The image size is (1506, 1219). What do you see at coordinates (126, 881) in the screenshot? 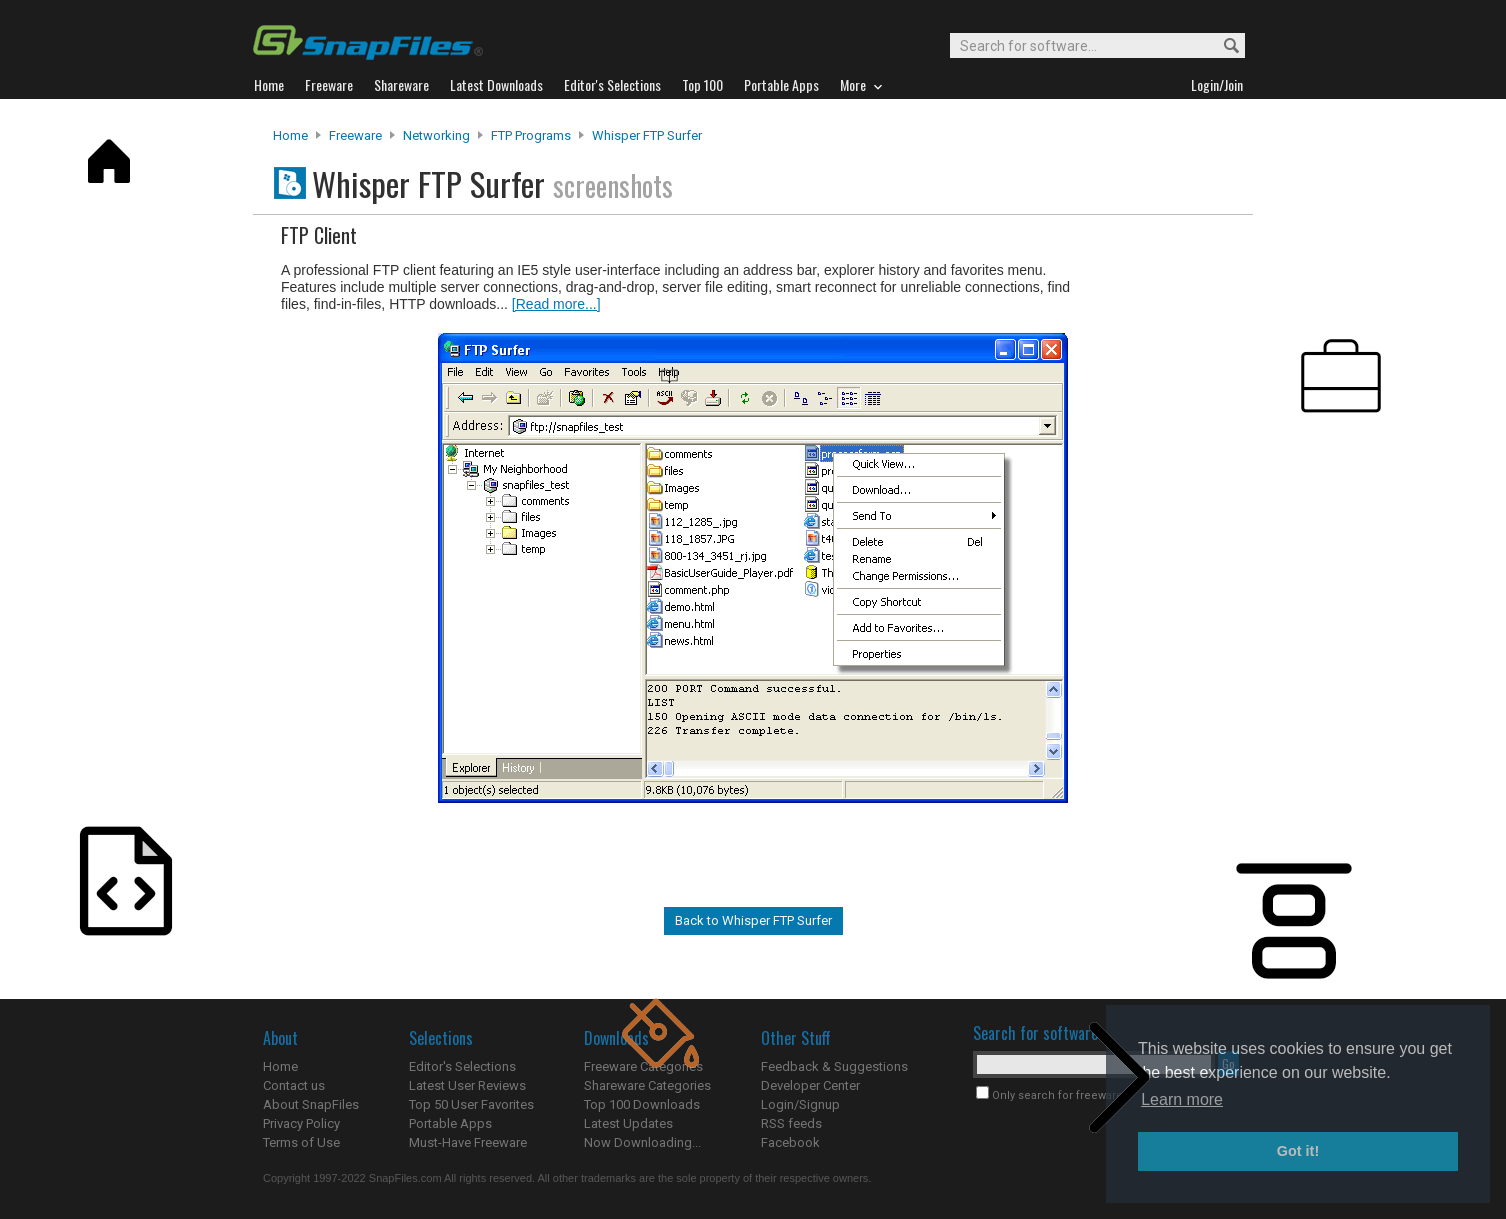
I see `view source code file` at bounding box center [126, 881].